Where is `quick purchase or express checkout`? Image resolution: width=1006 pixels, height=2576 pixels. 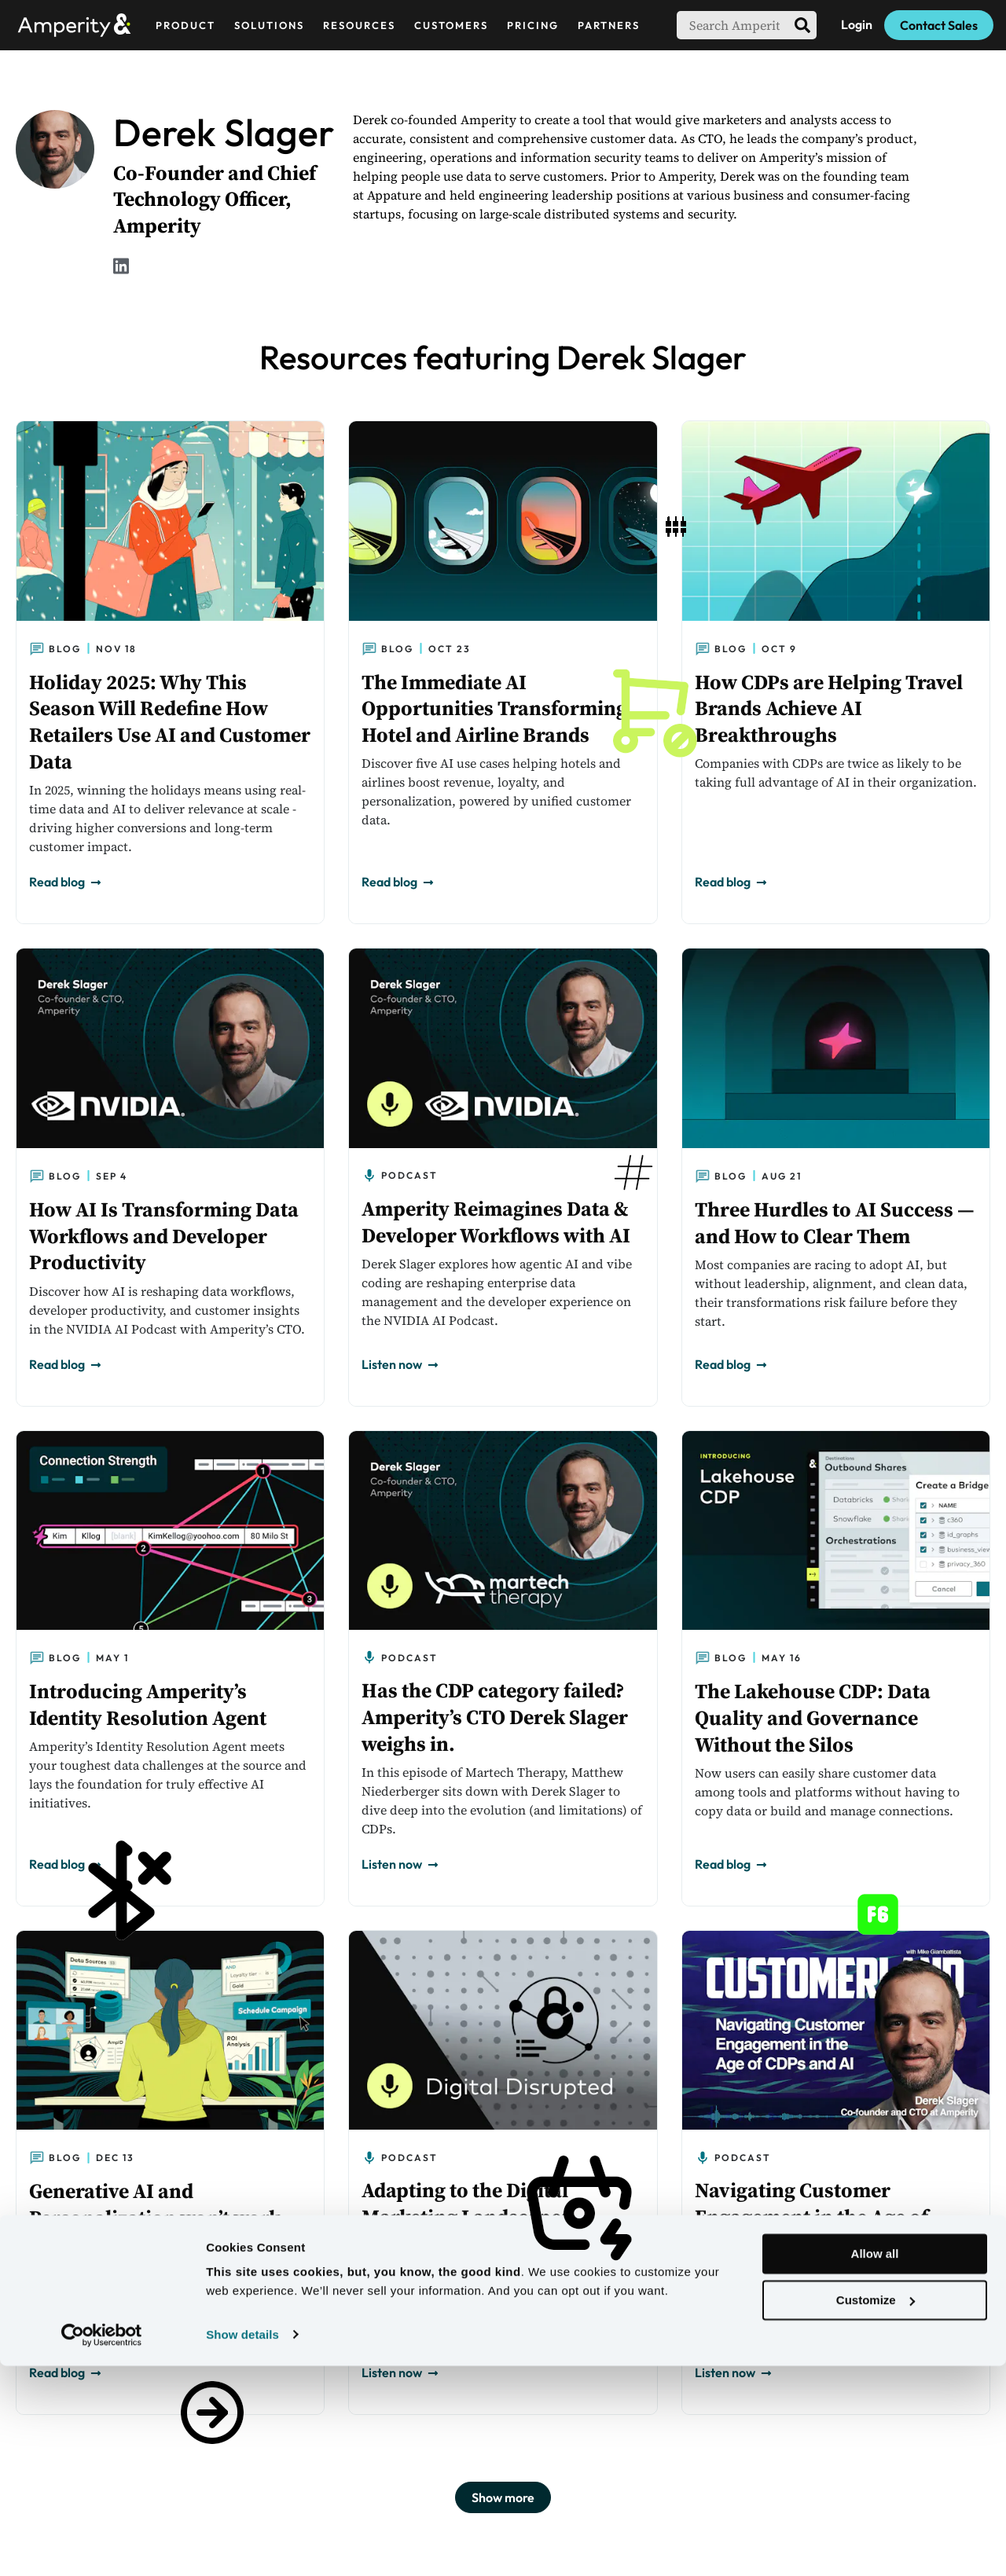
quick purchase or express checkout is located at coordinates (579, 2203).